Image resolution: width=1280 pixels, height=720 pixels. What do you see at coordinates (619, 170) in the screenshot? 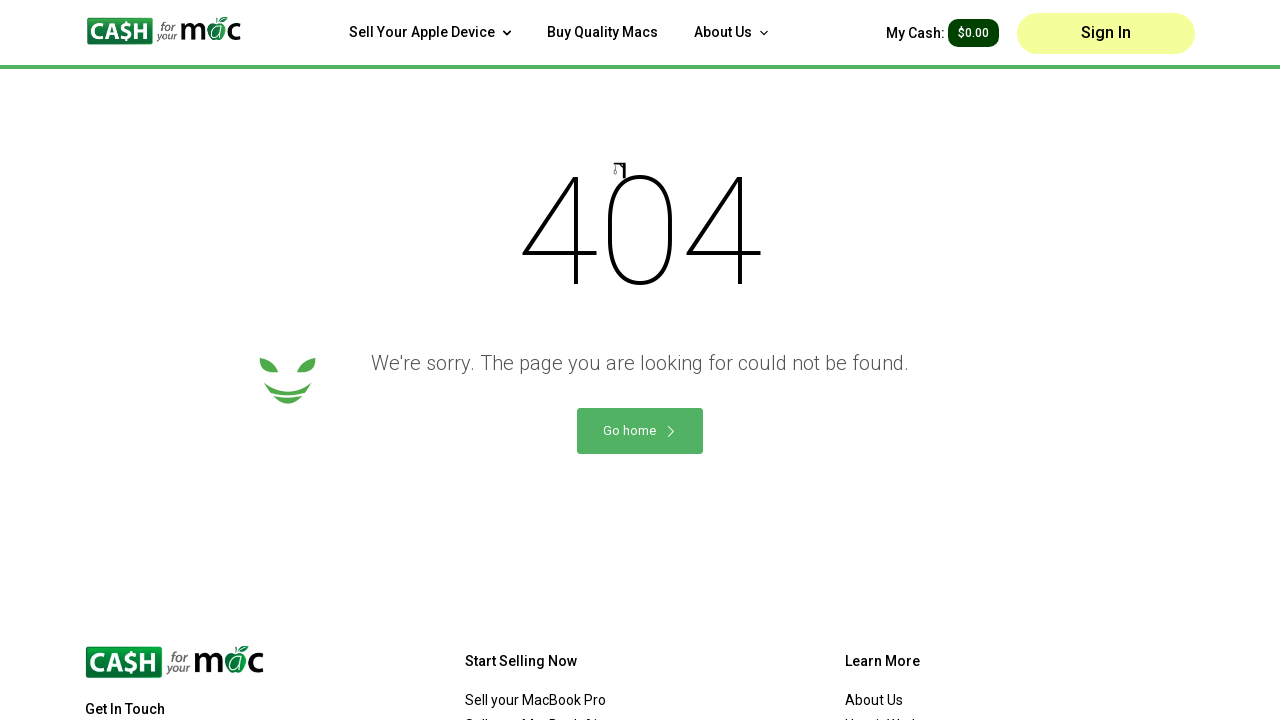
I see `hangman game or word guessing puzzle` at bounding box center [619, 170].